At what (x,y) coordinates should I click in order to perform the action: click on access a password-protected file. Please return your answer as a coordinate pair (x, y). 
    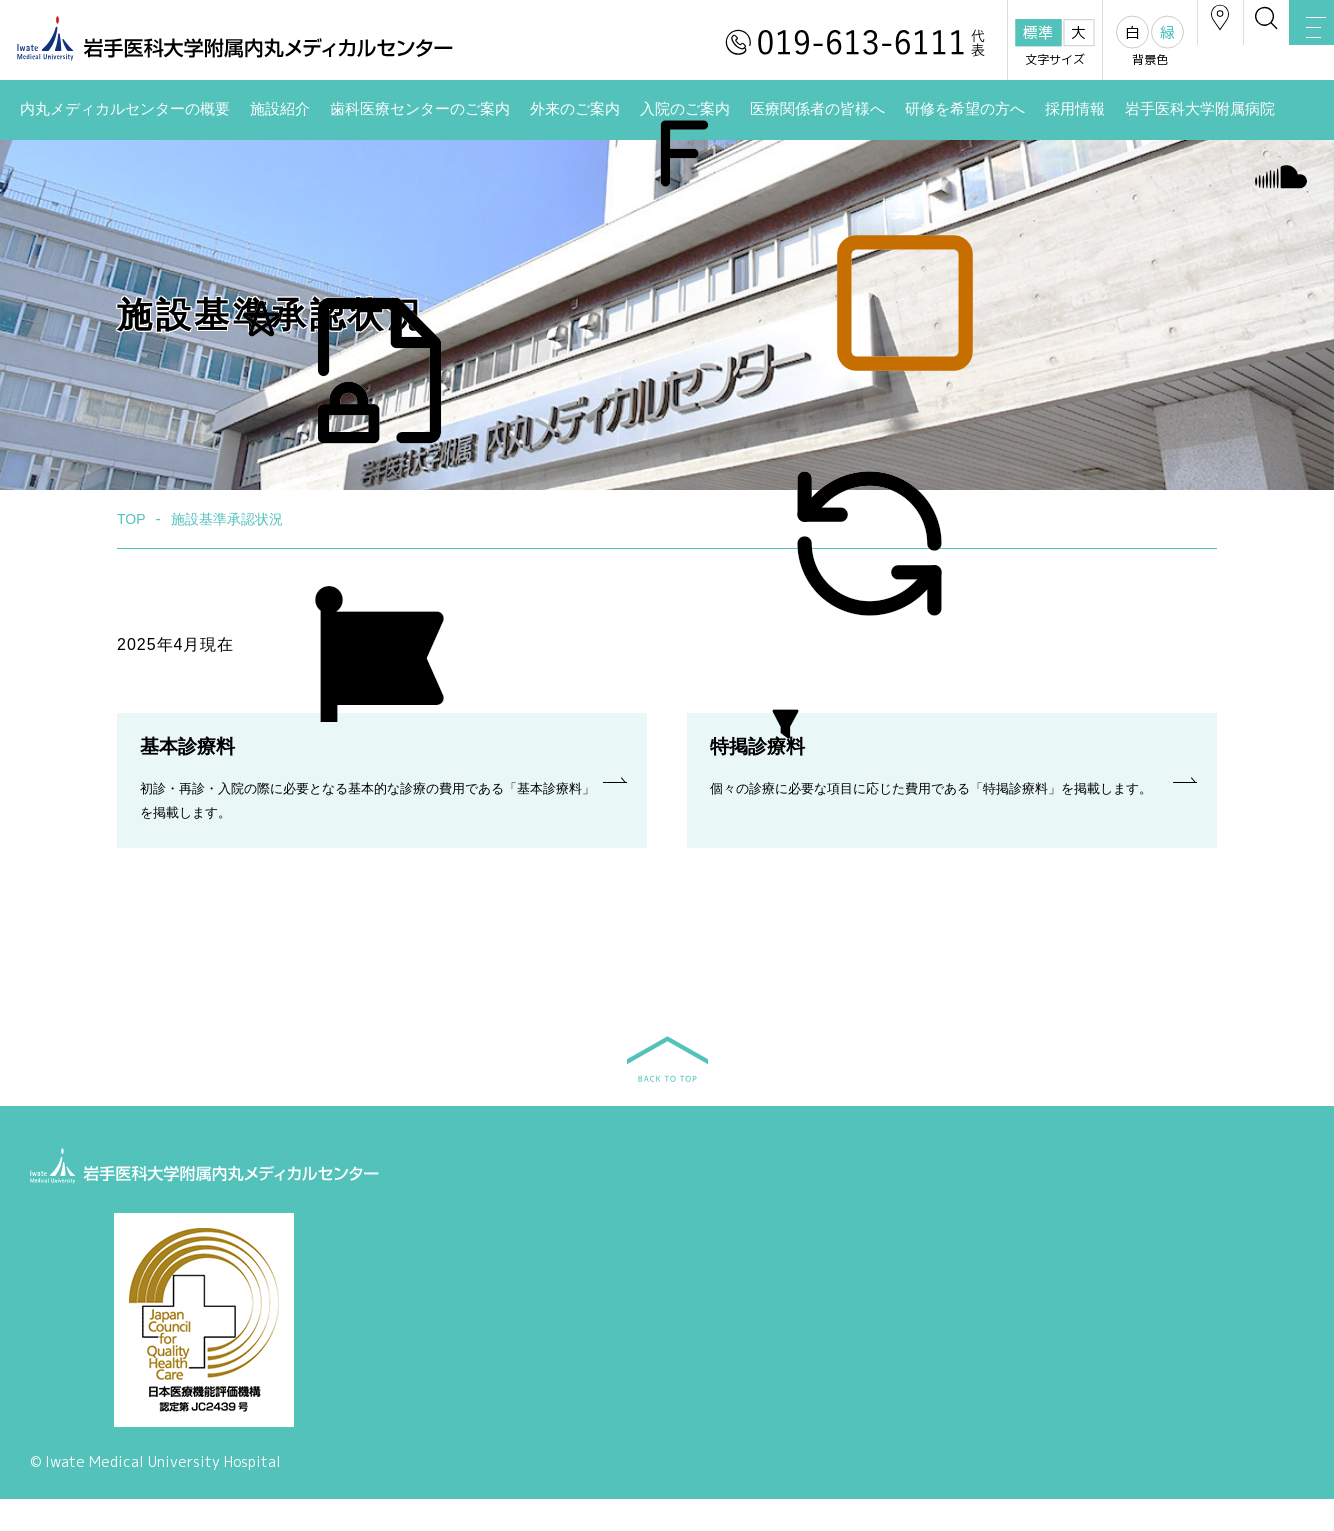
    Looking at the image, I should click on (379, 370).